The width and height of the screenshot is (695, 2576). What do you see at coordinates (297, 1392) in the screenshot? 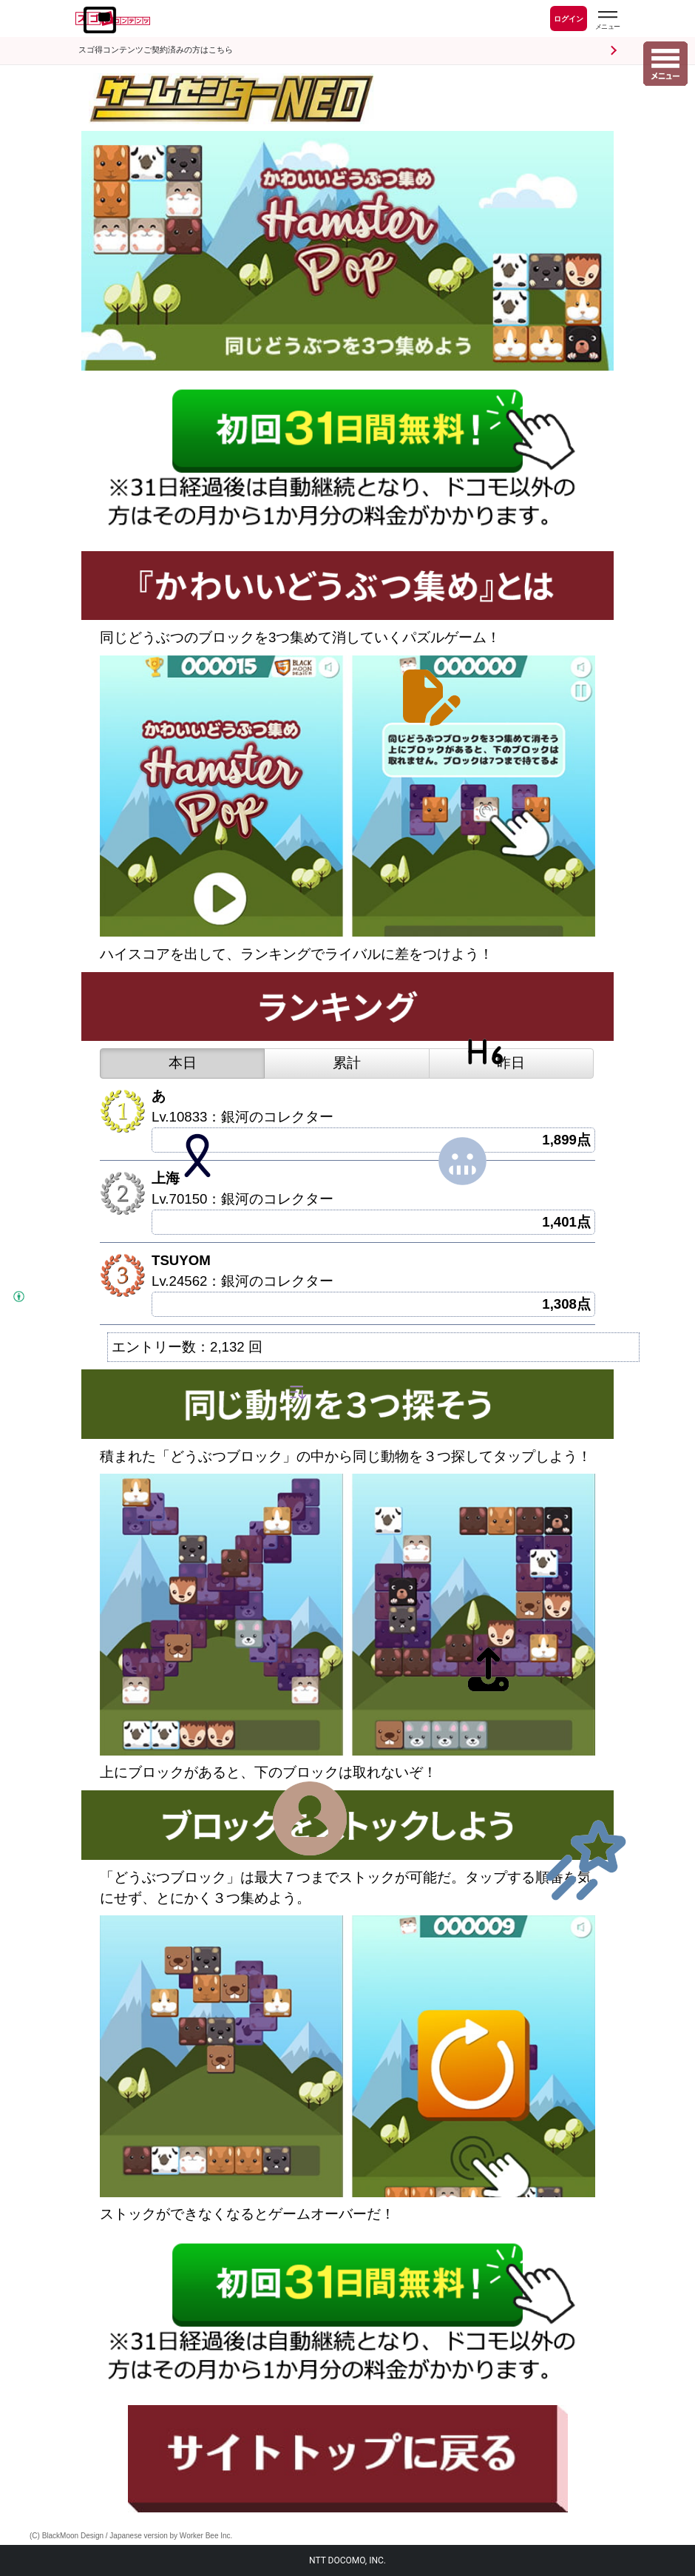
I see `sort items in ascending order` at bounding box center [297, 1392].